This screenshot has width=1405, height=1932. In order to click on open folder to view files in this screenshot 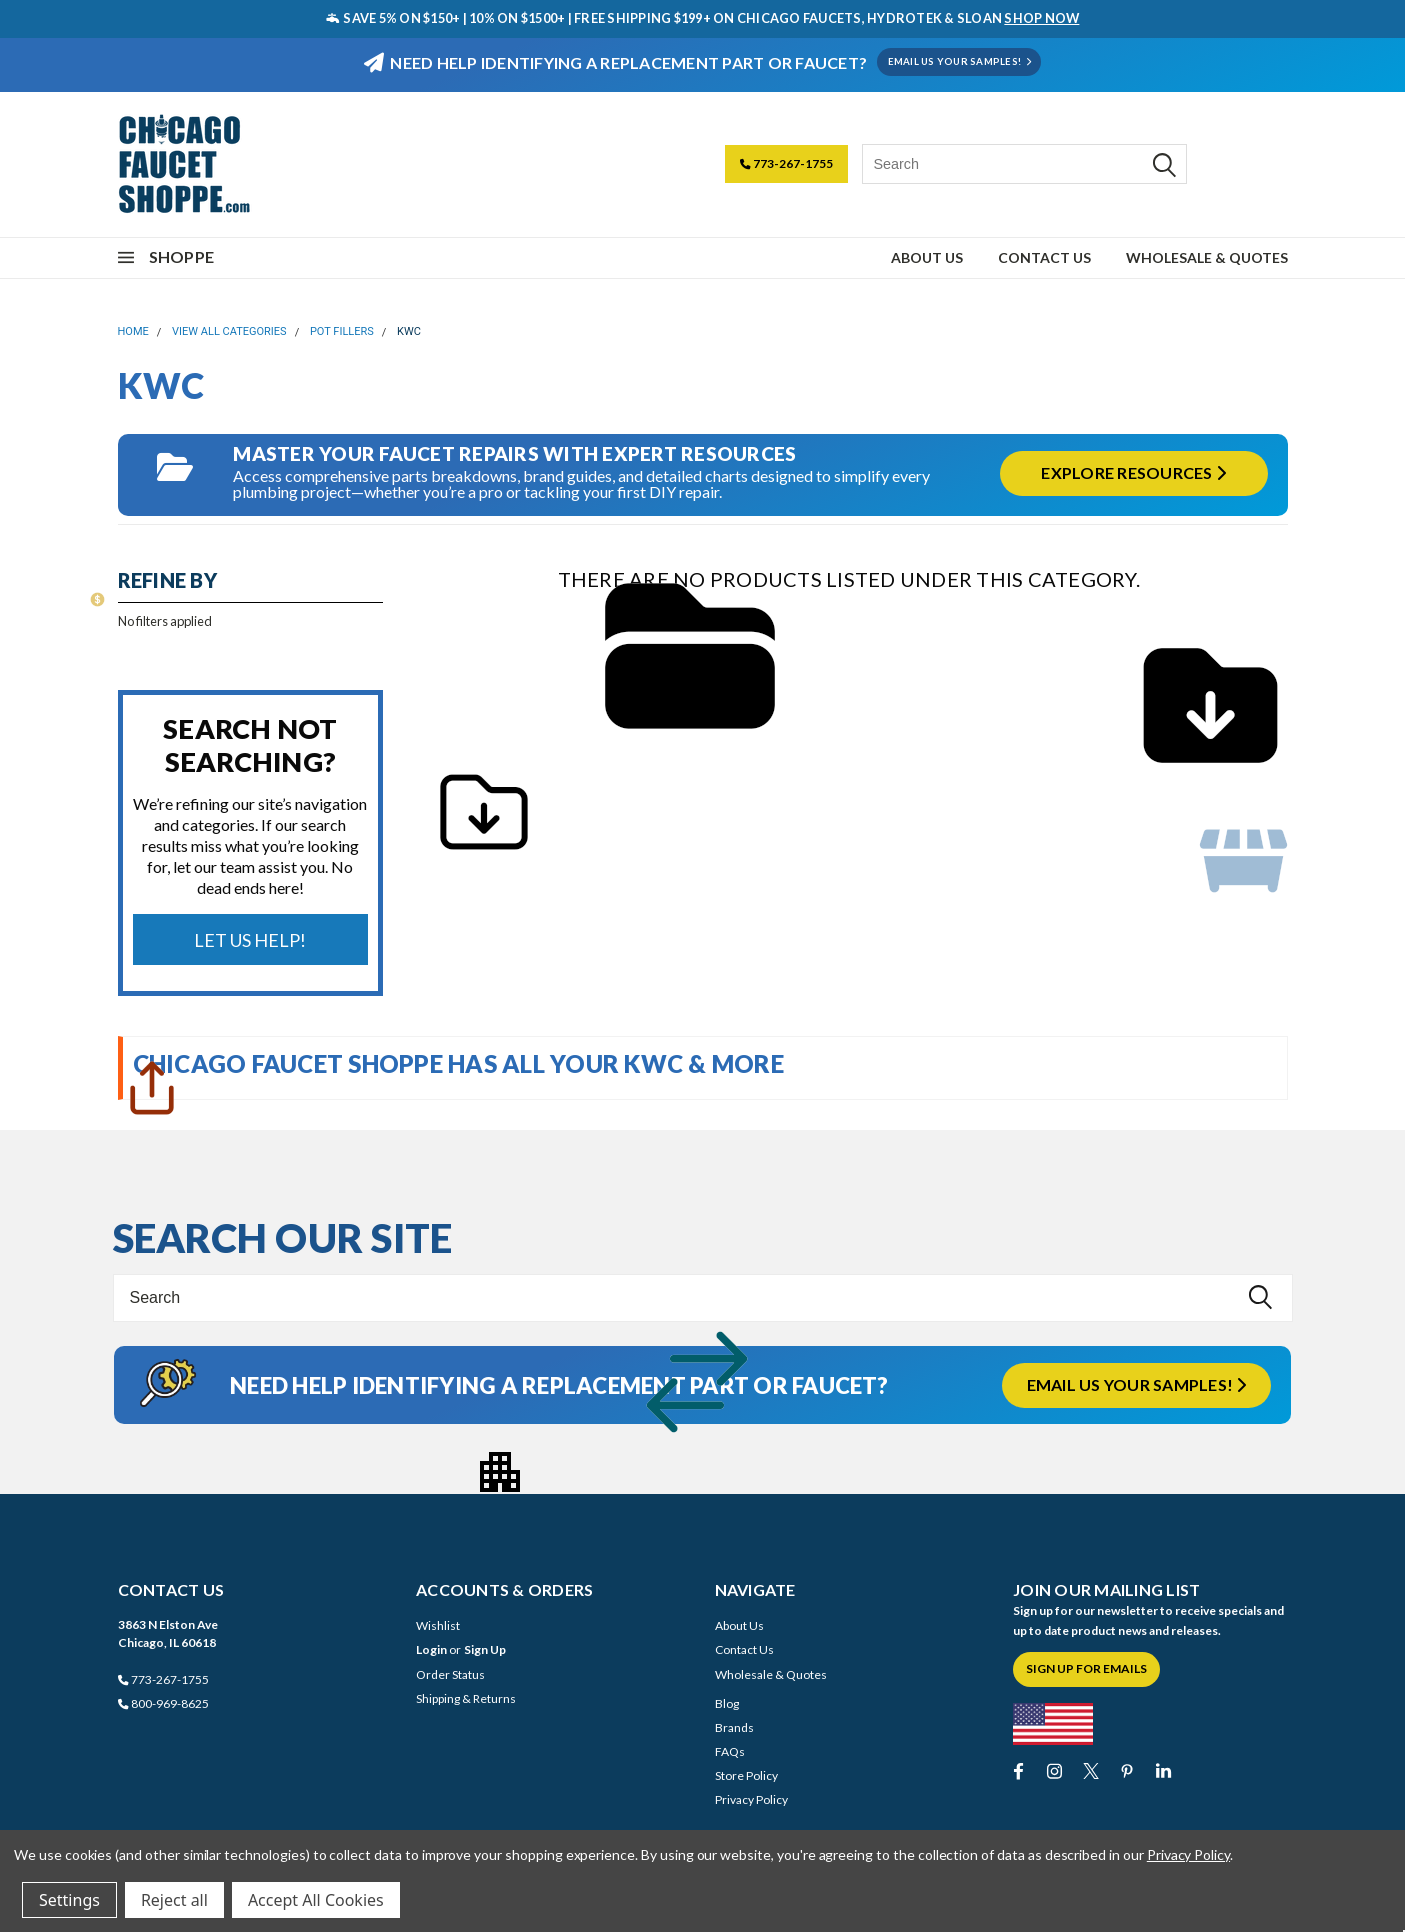, I will do `click(690, 656)`.